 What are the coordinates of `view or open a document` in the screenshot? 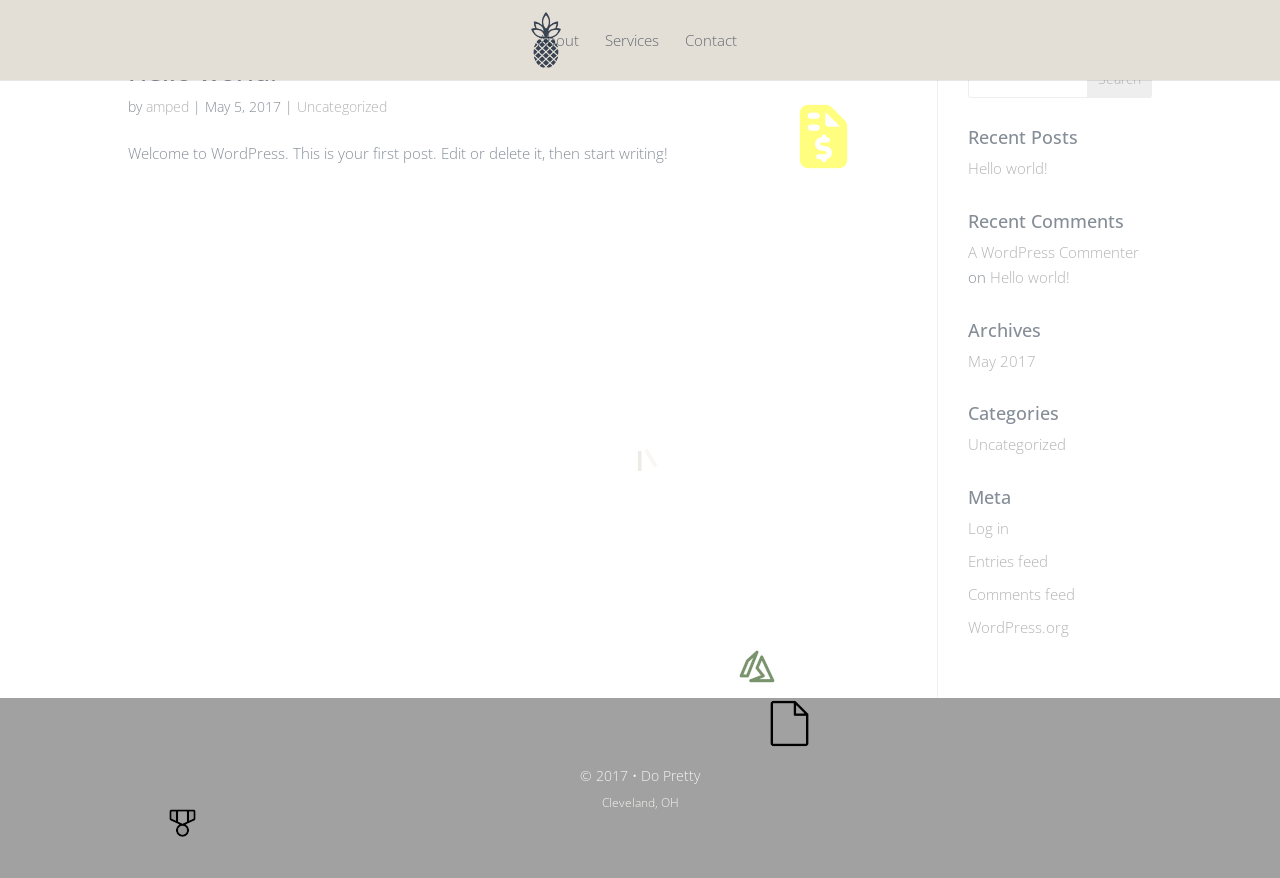 It's located at (789, 723).